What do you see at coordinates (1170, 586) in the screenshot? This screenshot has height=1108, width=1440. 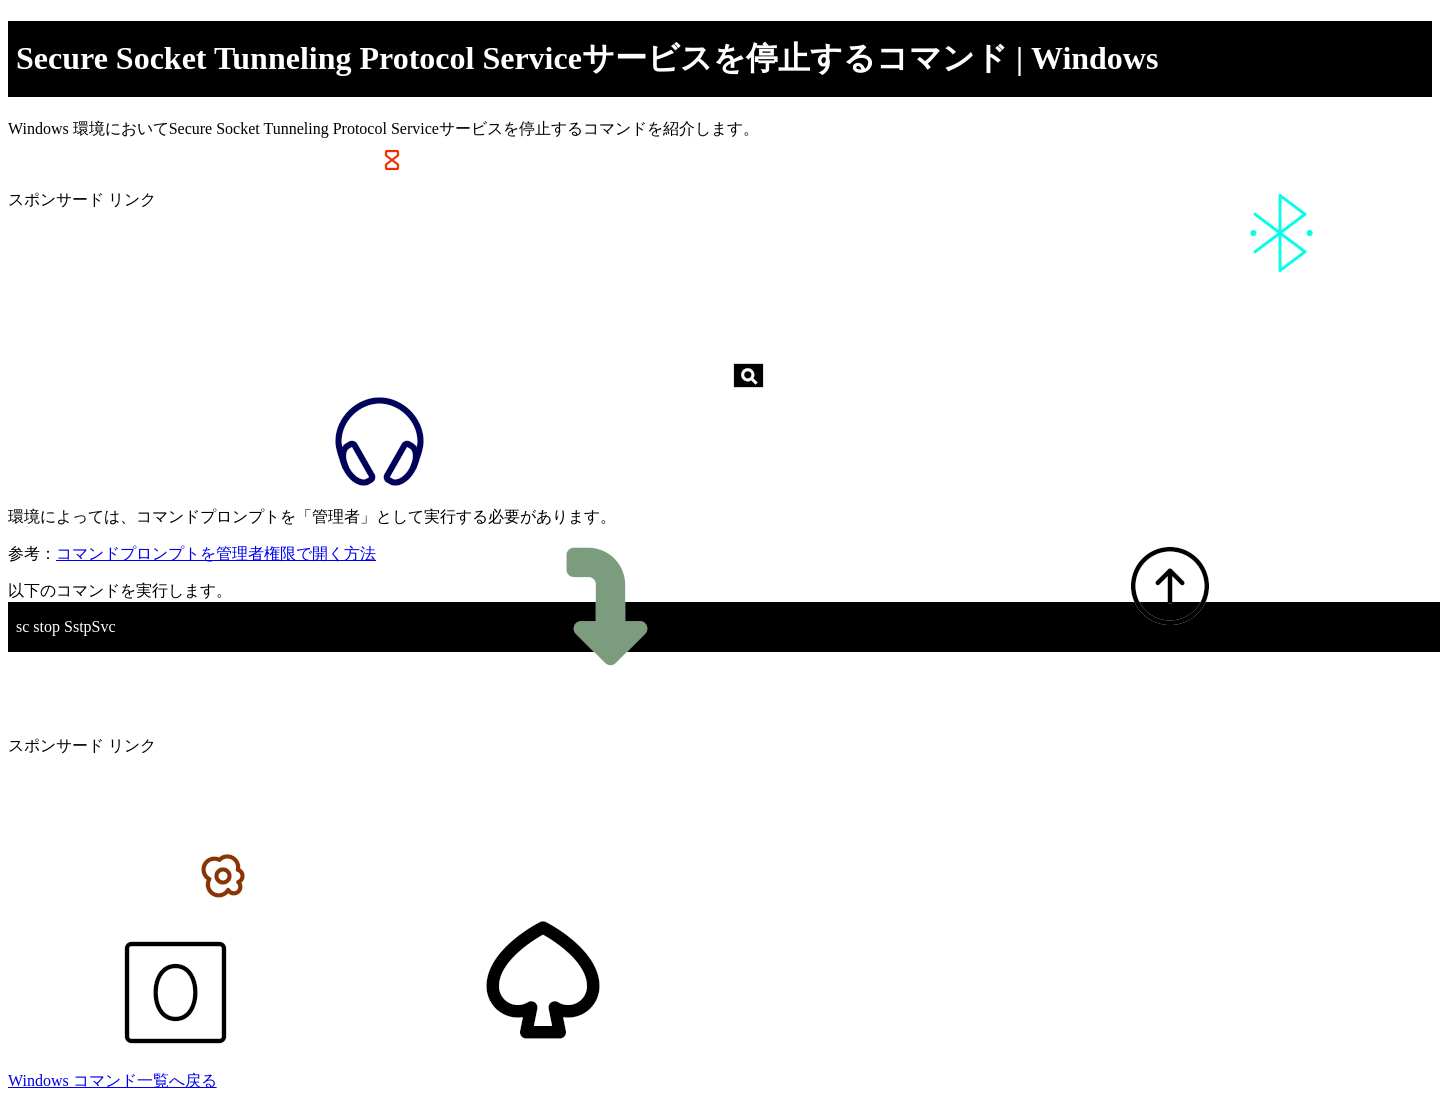 I see `scroll to top of page` at bounding box center [1170, 586].